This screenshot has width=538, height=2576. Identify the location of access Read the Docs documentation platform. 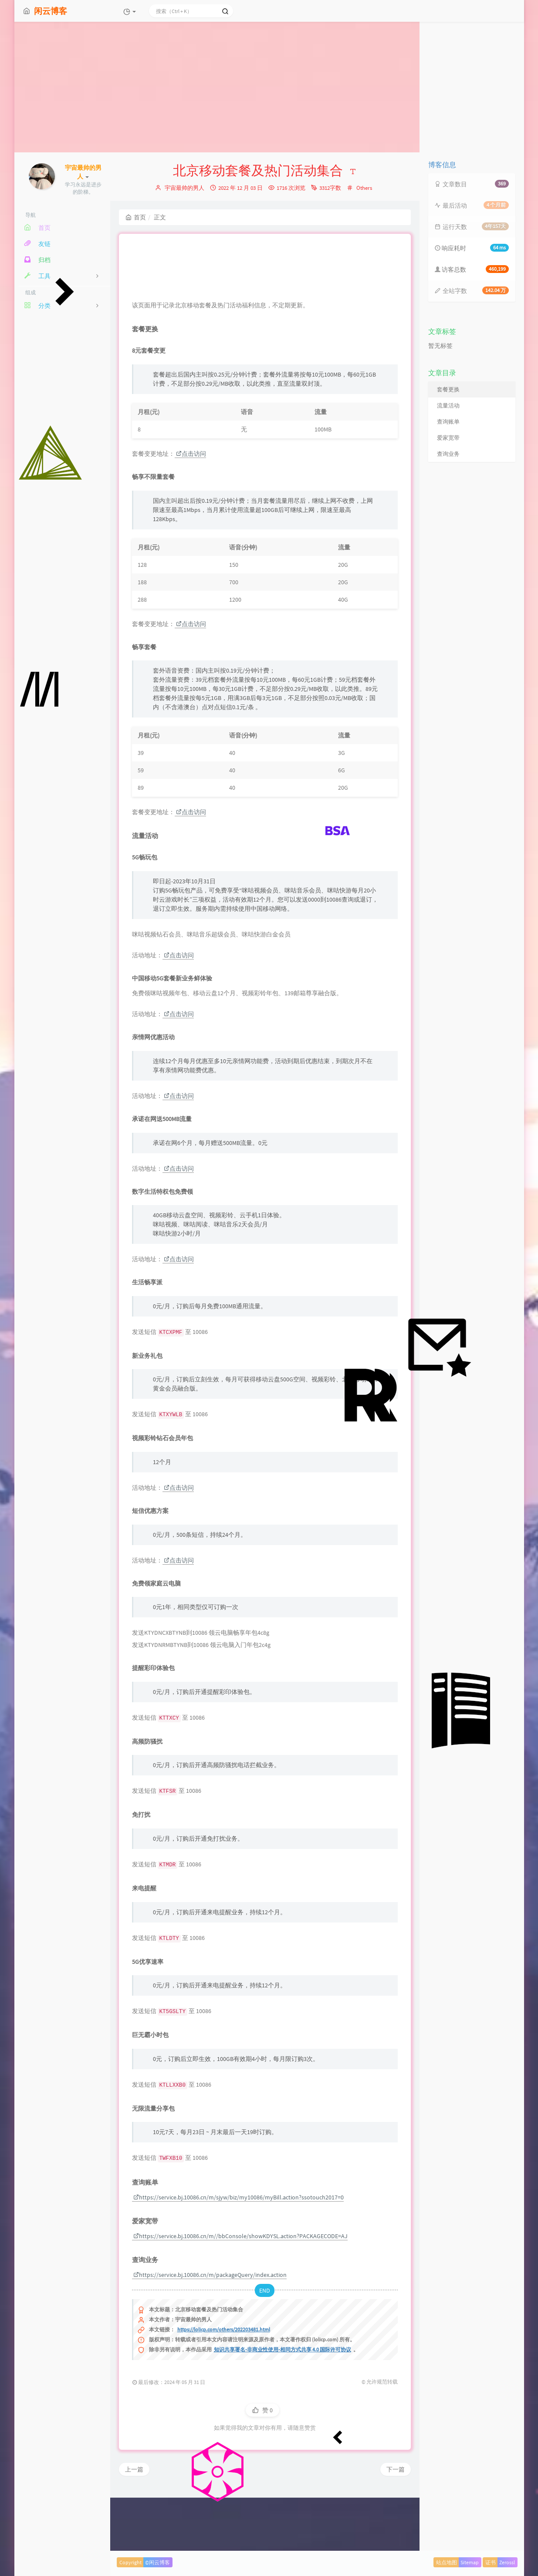
(461, 1711).